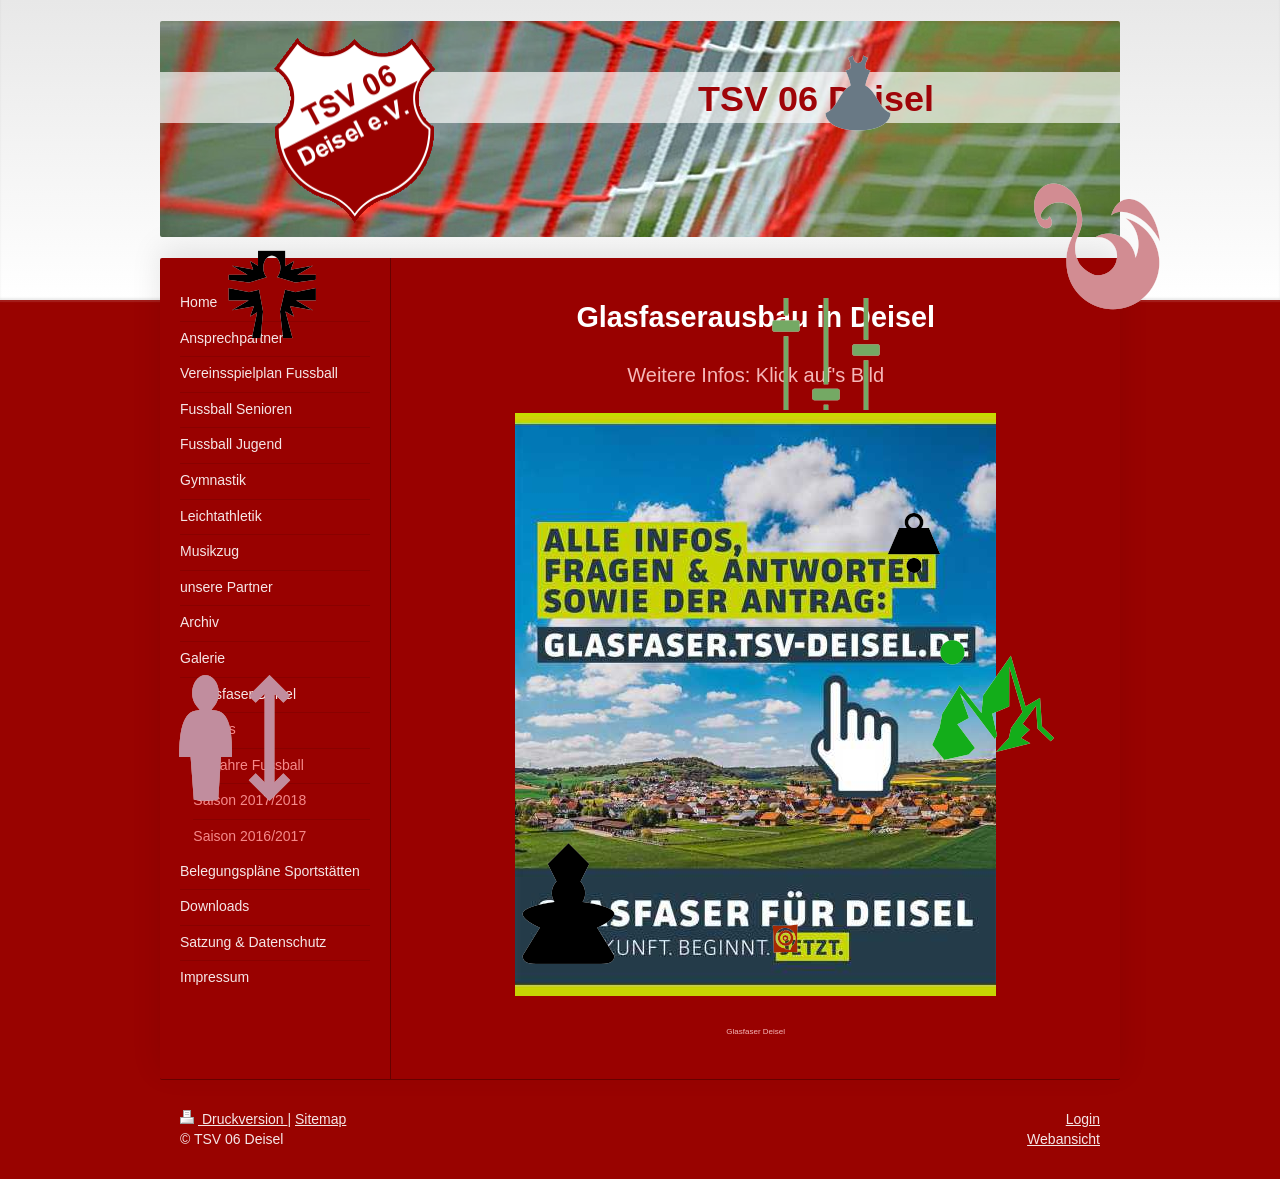 This screenshot has height=1179, width=1280. Describe the element at coordinates (1097, 245) in the screenshot. I see `indicates a fire or flame effect in a game` at that location.